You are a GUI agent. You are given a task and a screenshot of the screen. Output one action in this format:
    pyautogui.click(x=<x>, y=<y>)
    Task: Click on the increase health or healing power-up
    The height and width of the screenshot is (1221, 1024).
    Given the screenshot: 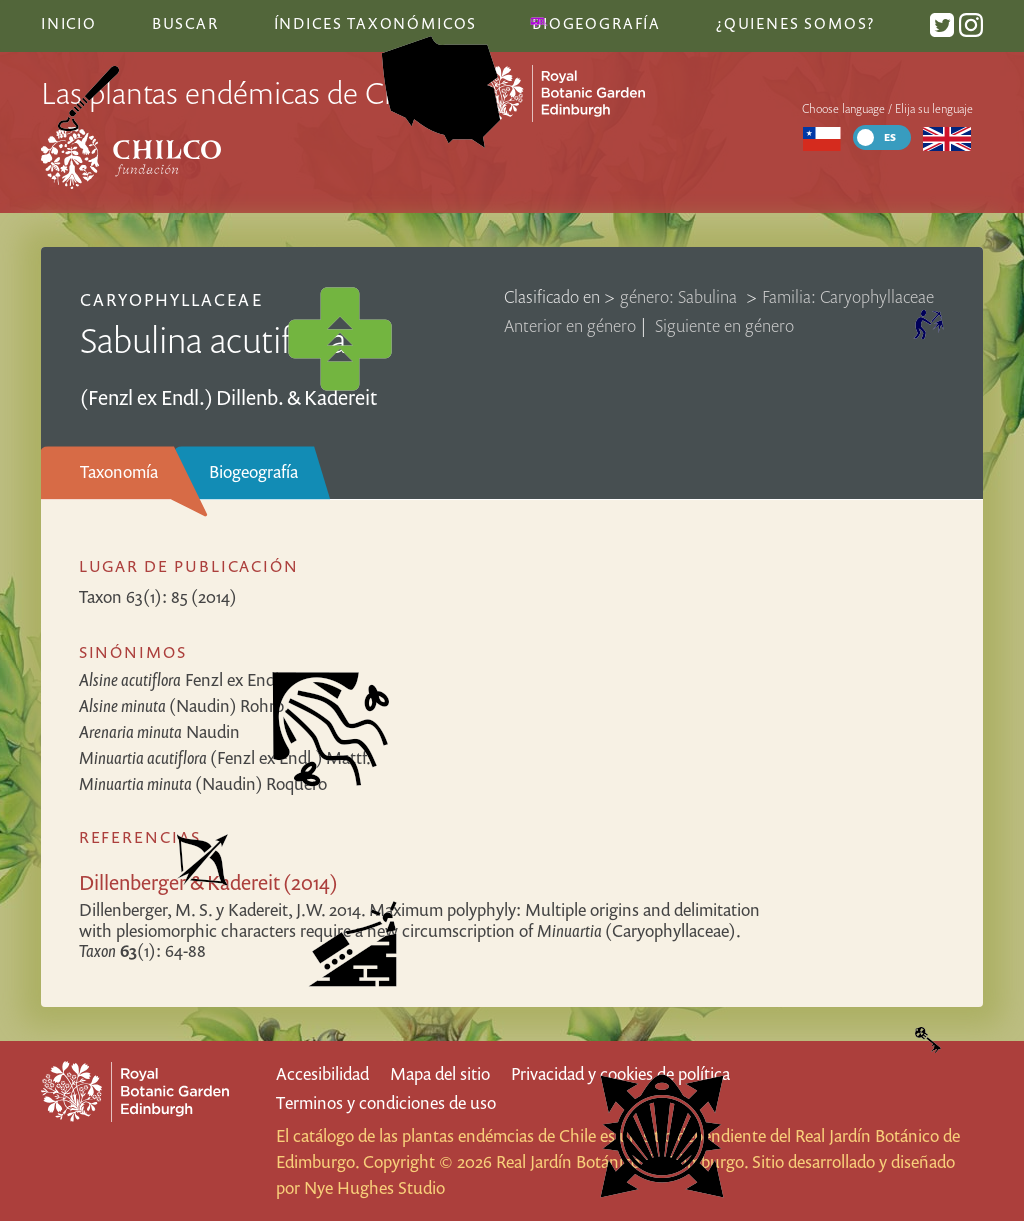 What is the action you would take?
    pyautogui.click(x=340, y=339)
    